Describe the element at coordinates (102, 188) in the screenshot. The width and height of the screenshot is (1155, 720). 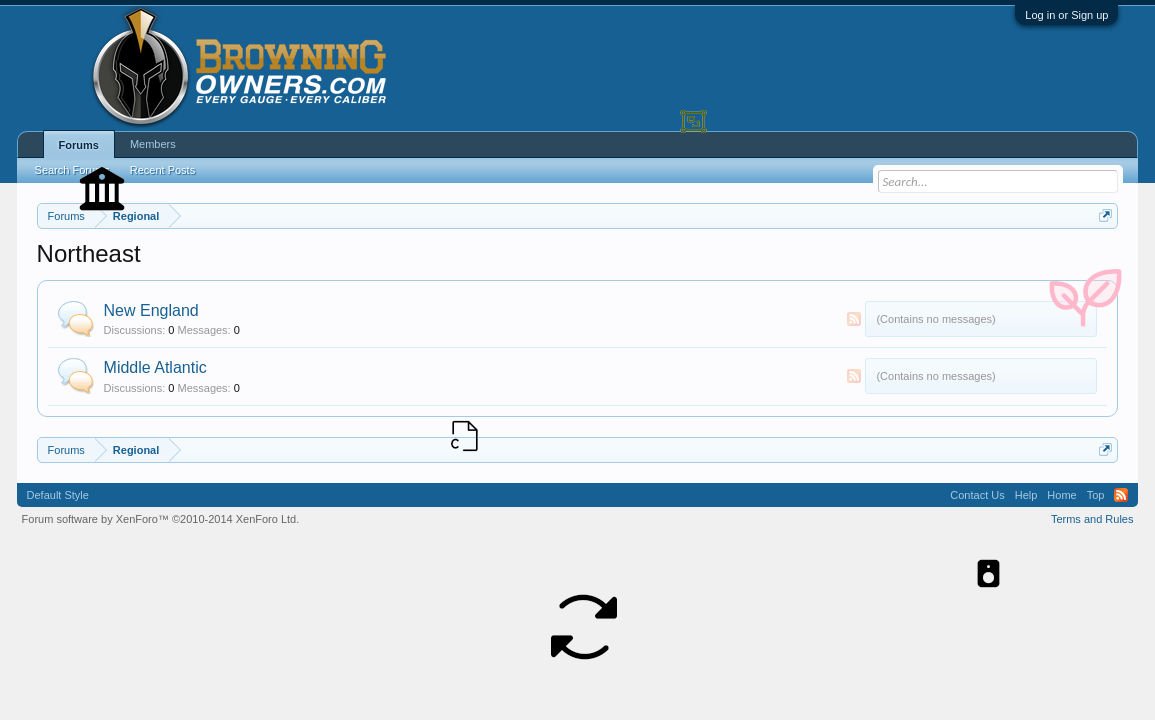
I see `access banking or financial services` at that location.